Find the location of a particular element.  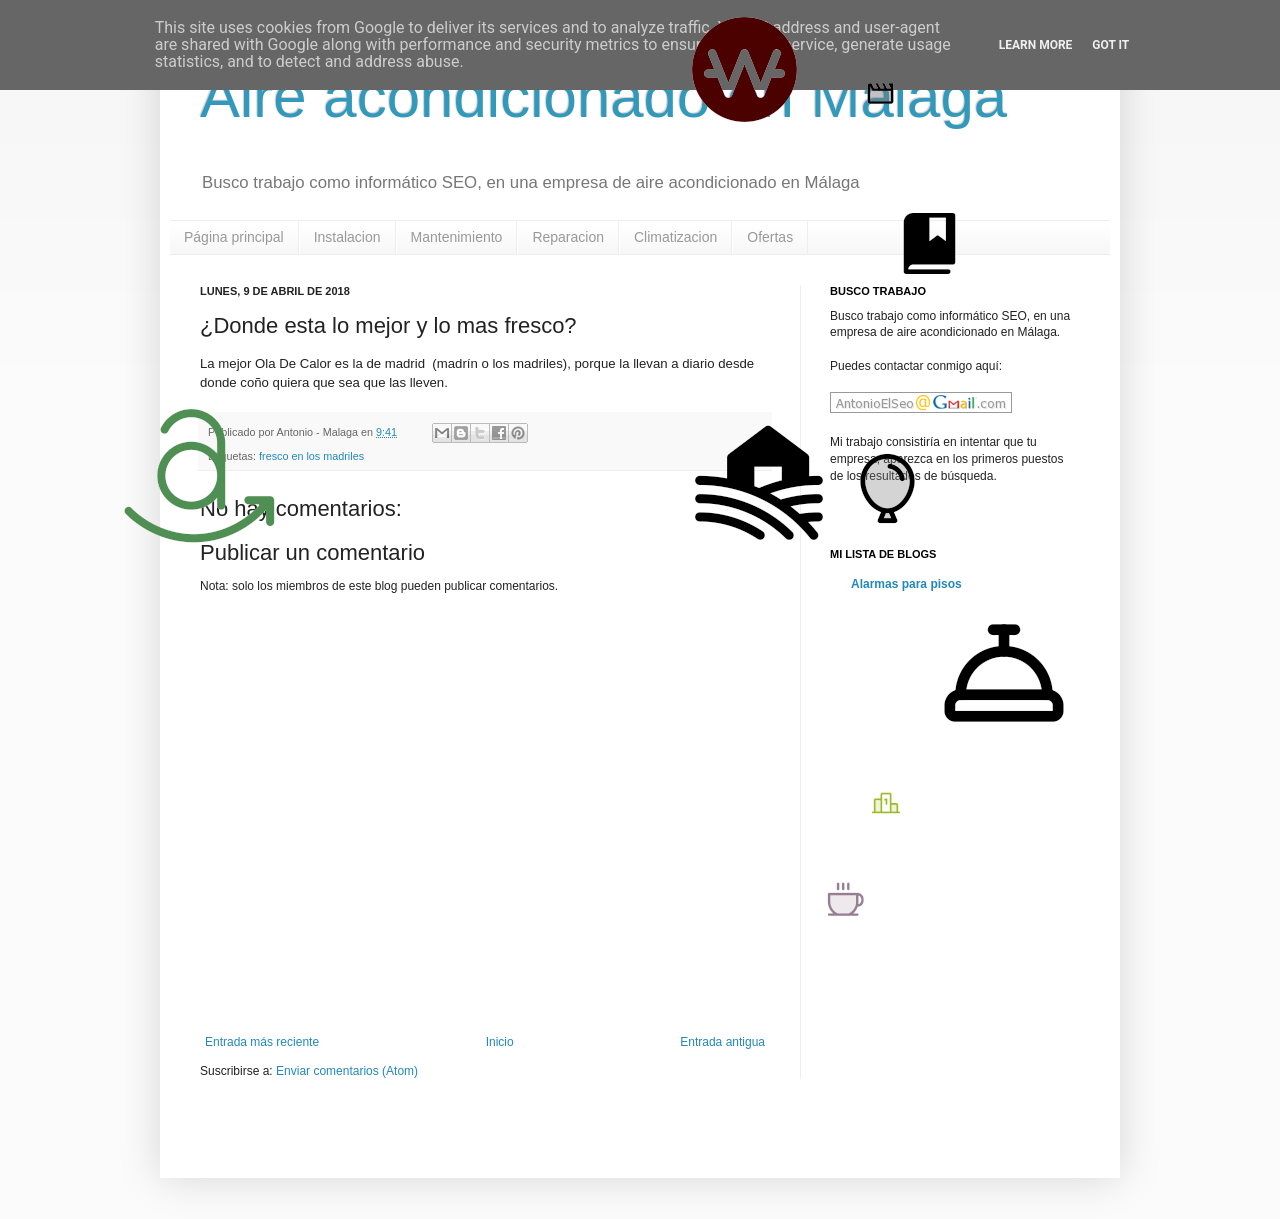

select Korean won as currency is located at coordinates (744, 69).